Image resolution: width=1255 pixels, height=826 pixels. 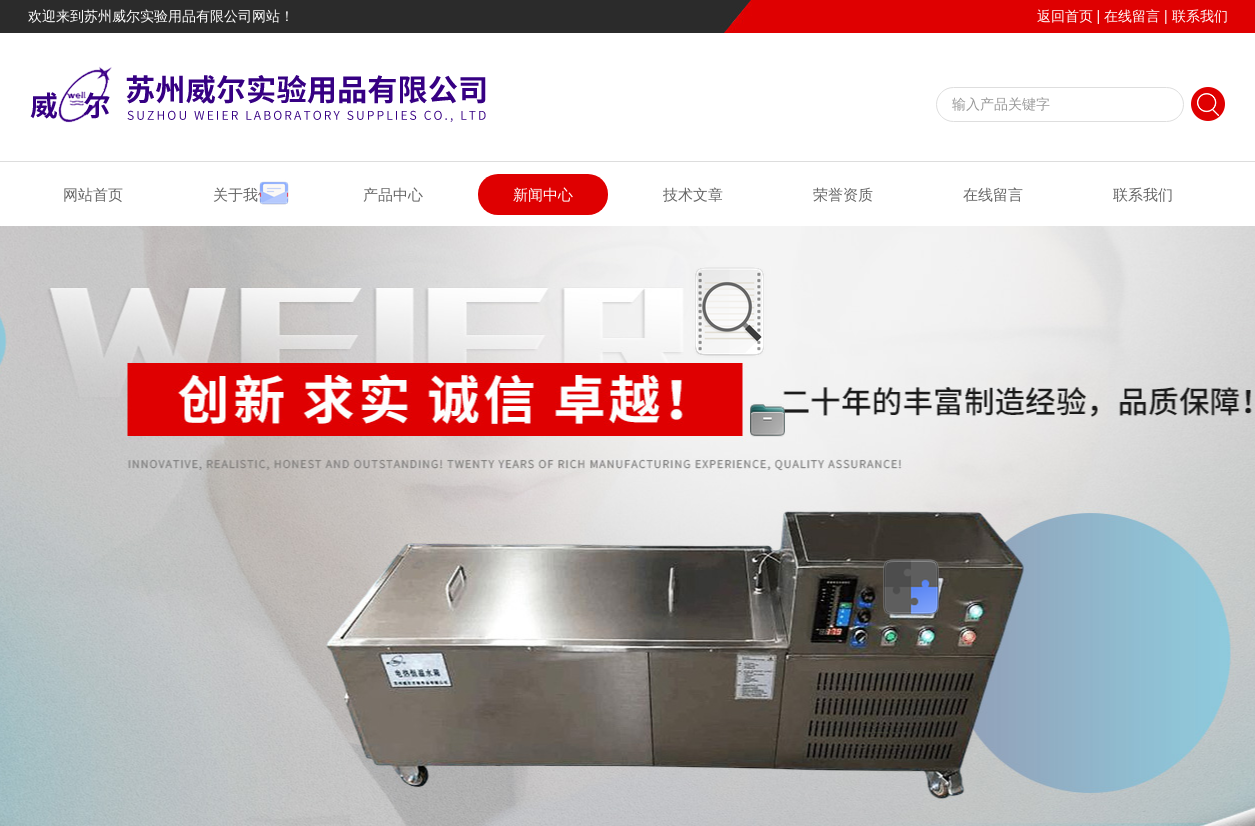 What do you see at coordinates (729, 311) in the screenshot?
I see `open system log viewer` at bounding box center [729, 311].